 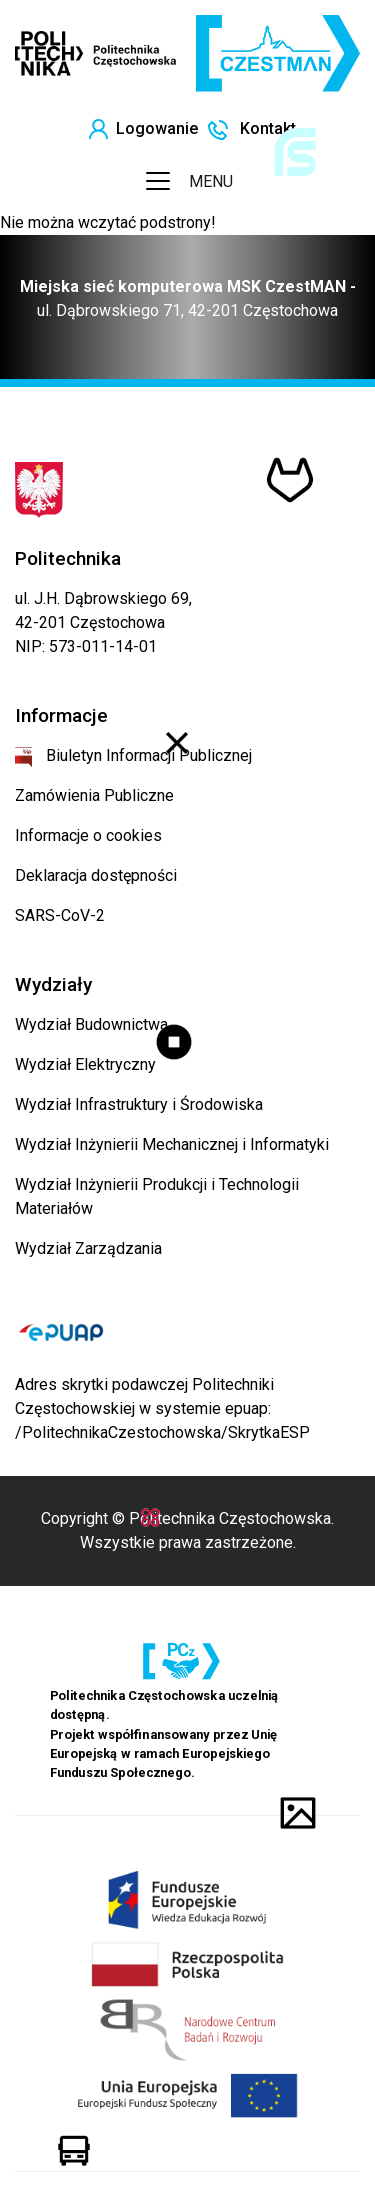 I want to click on open app drawer or menu, so click(x=150, y=1517).